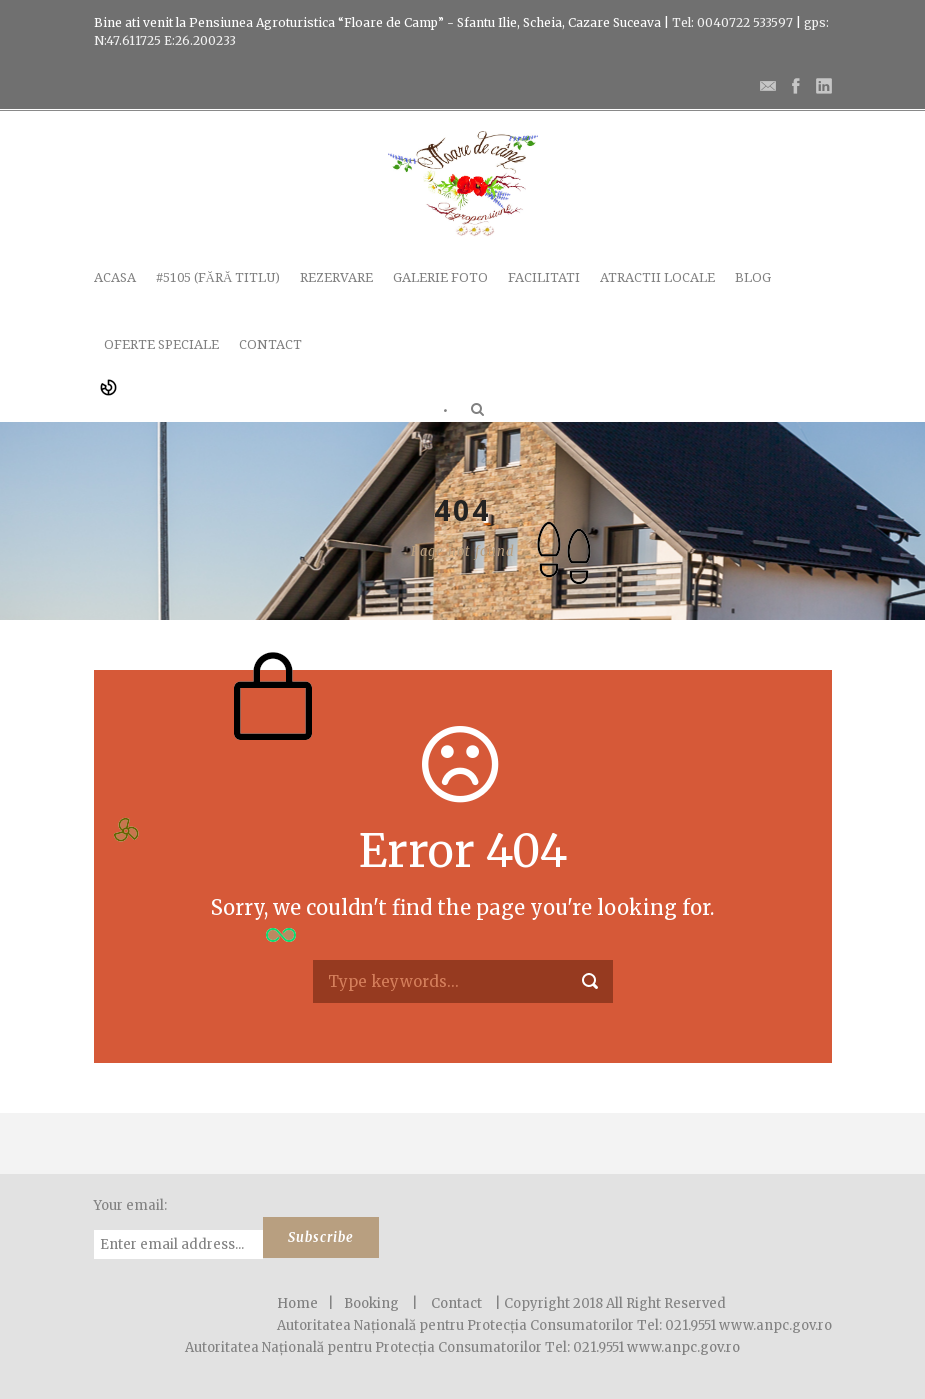  I want to click on view step count or walking activity, so click(564, 553).